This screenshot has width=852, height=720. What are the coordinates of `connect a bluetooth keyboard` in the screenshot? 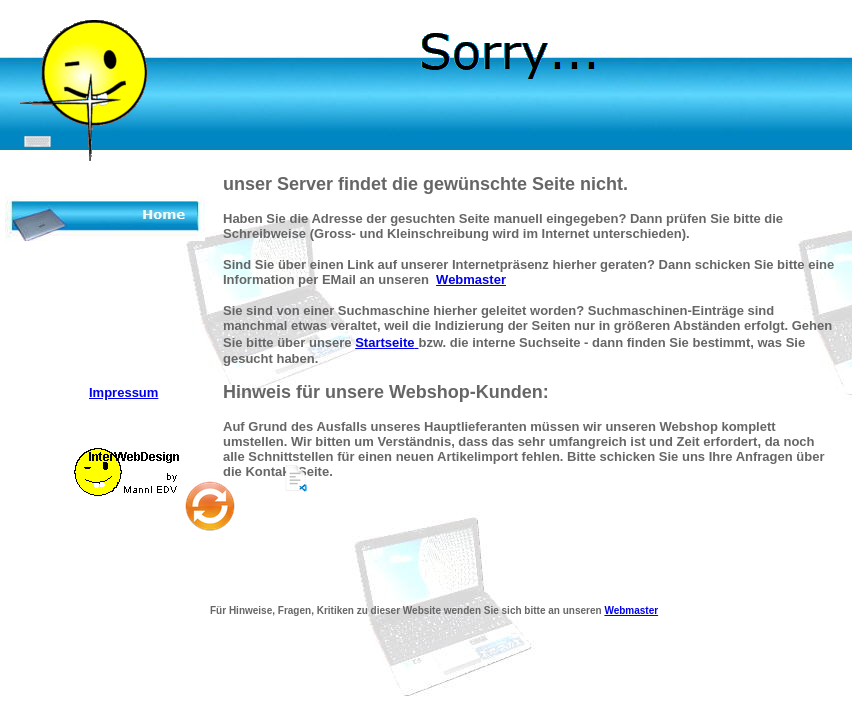 It's located at (37, 141).